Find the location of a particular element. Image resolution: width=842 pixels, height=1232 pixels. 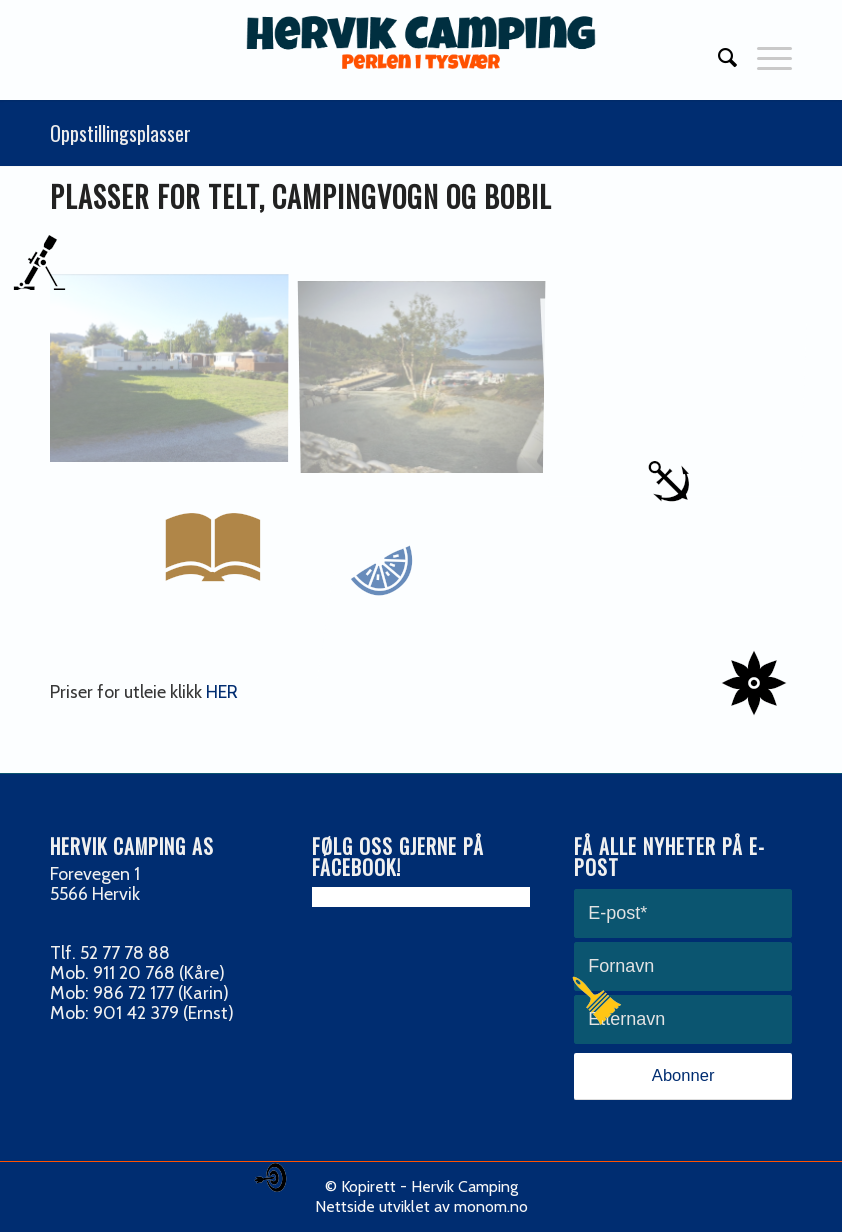

access painting or drawing tools is located at coordinates (597, 1001).